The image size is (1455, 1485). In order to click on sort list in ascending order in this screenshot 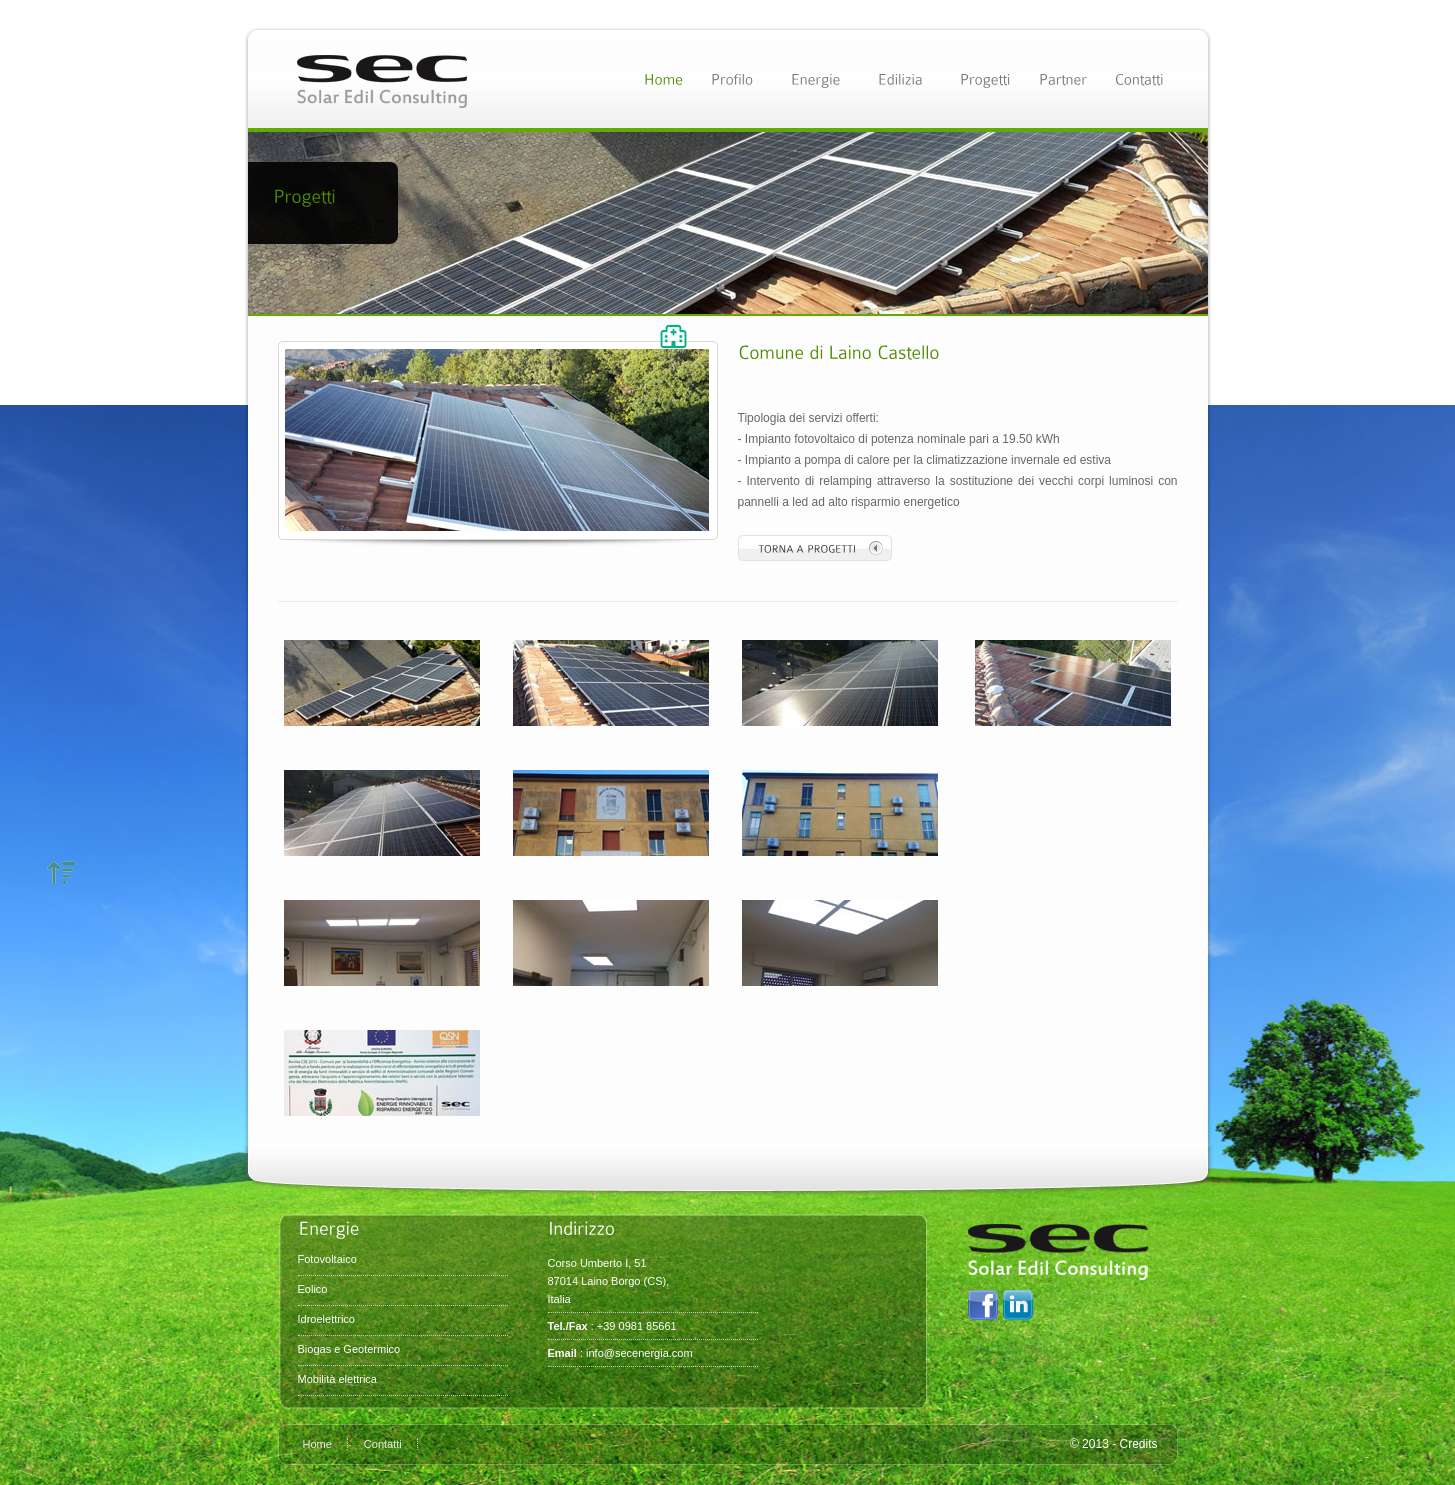, I will do `click(62, 873)`.